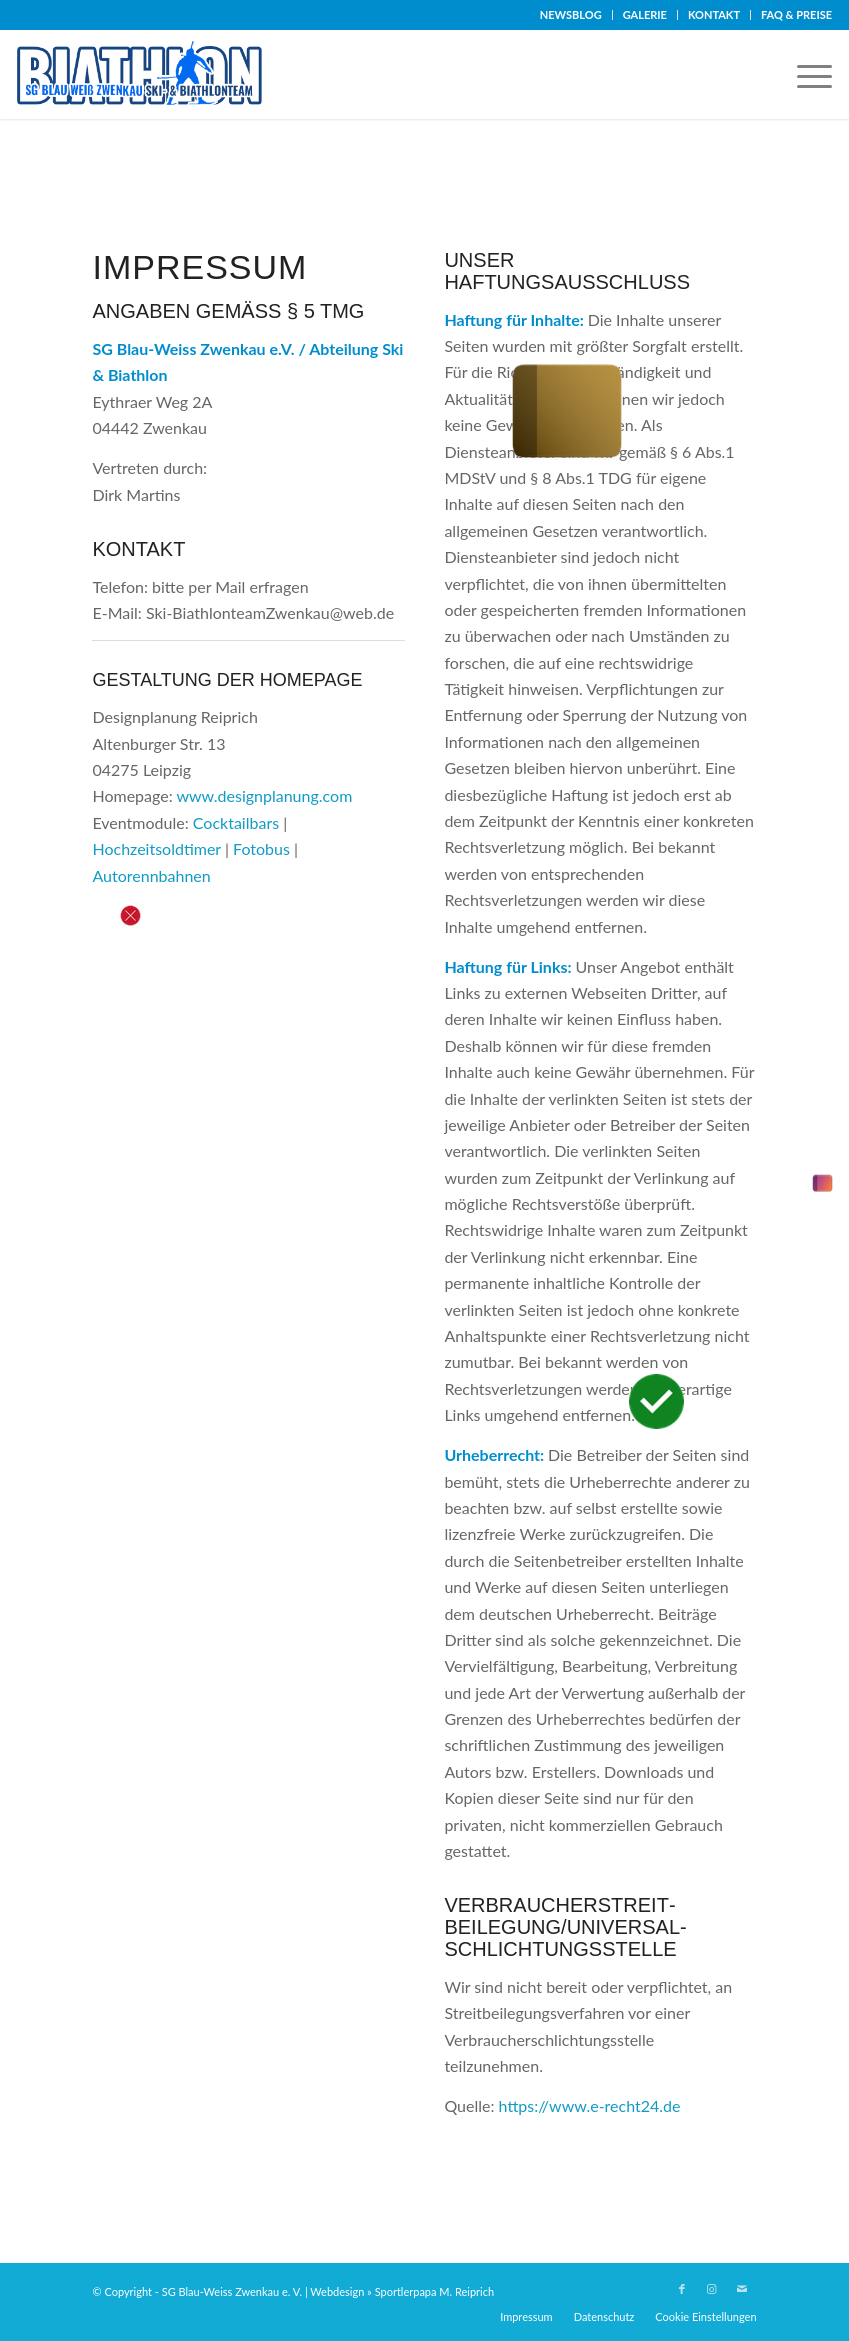 This screenshot has width=849, height=2341. What do you see at coordinates (130, 915) in the screenshot?
I see `indicates a file cannot sync to Dropbox` at bounding box center [130, 915].